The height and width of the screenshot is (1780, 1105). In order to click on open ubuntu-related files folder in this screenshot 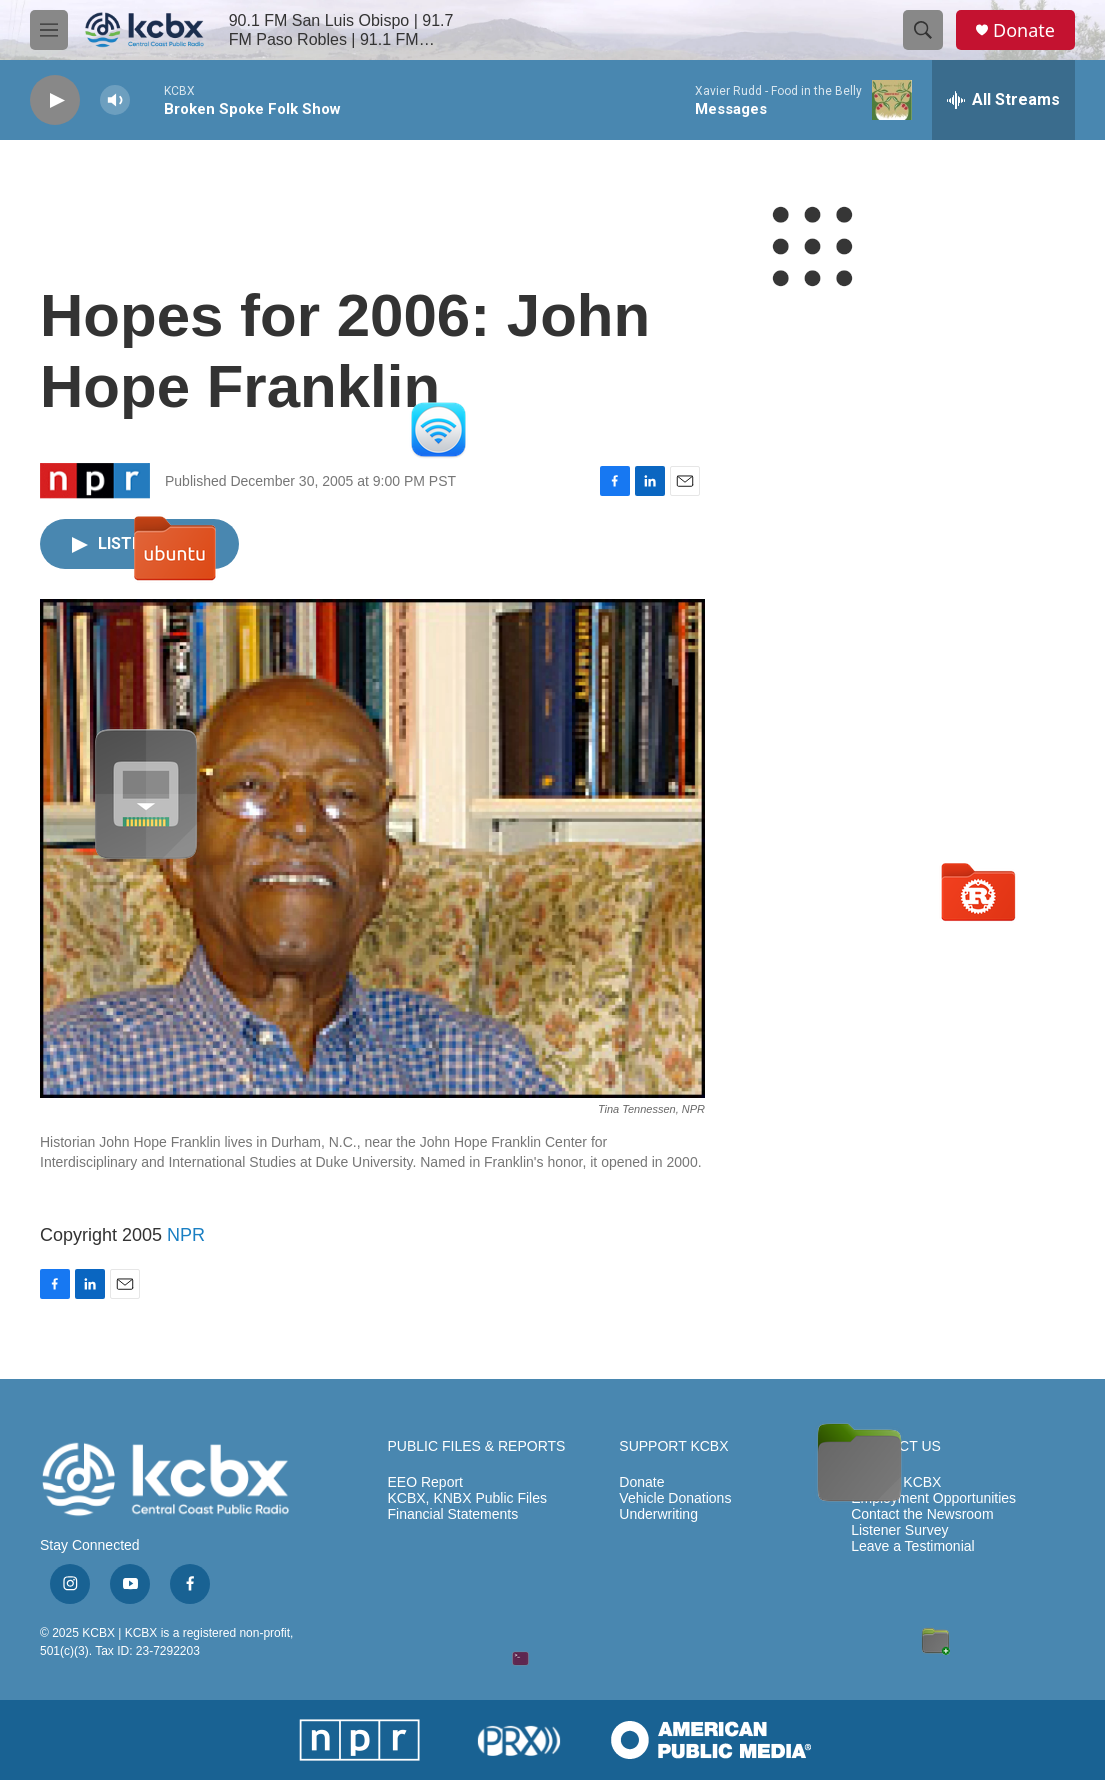, I will do `click(174, 550)`.